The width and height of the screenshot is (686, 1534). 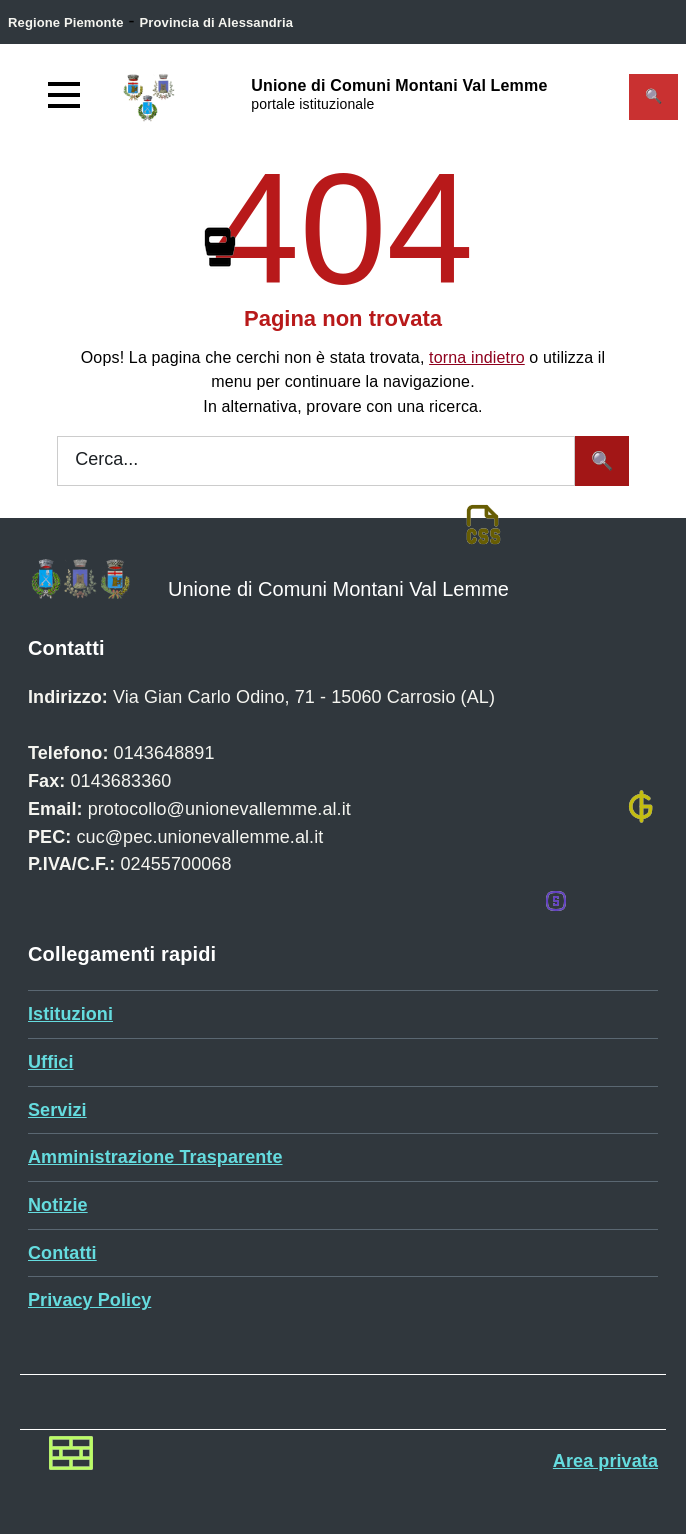 I want to click on indicates paraguayan guaraní currency, so click(x=641, y=806).